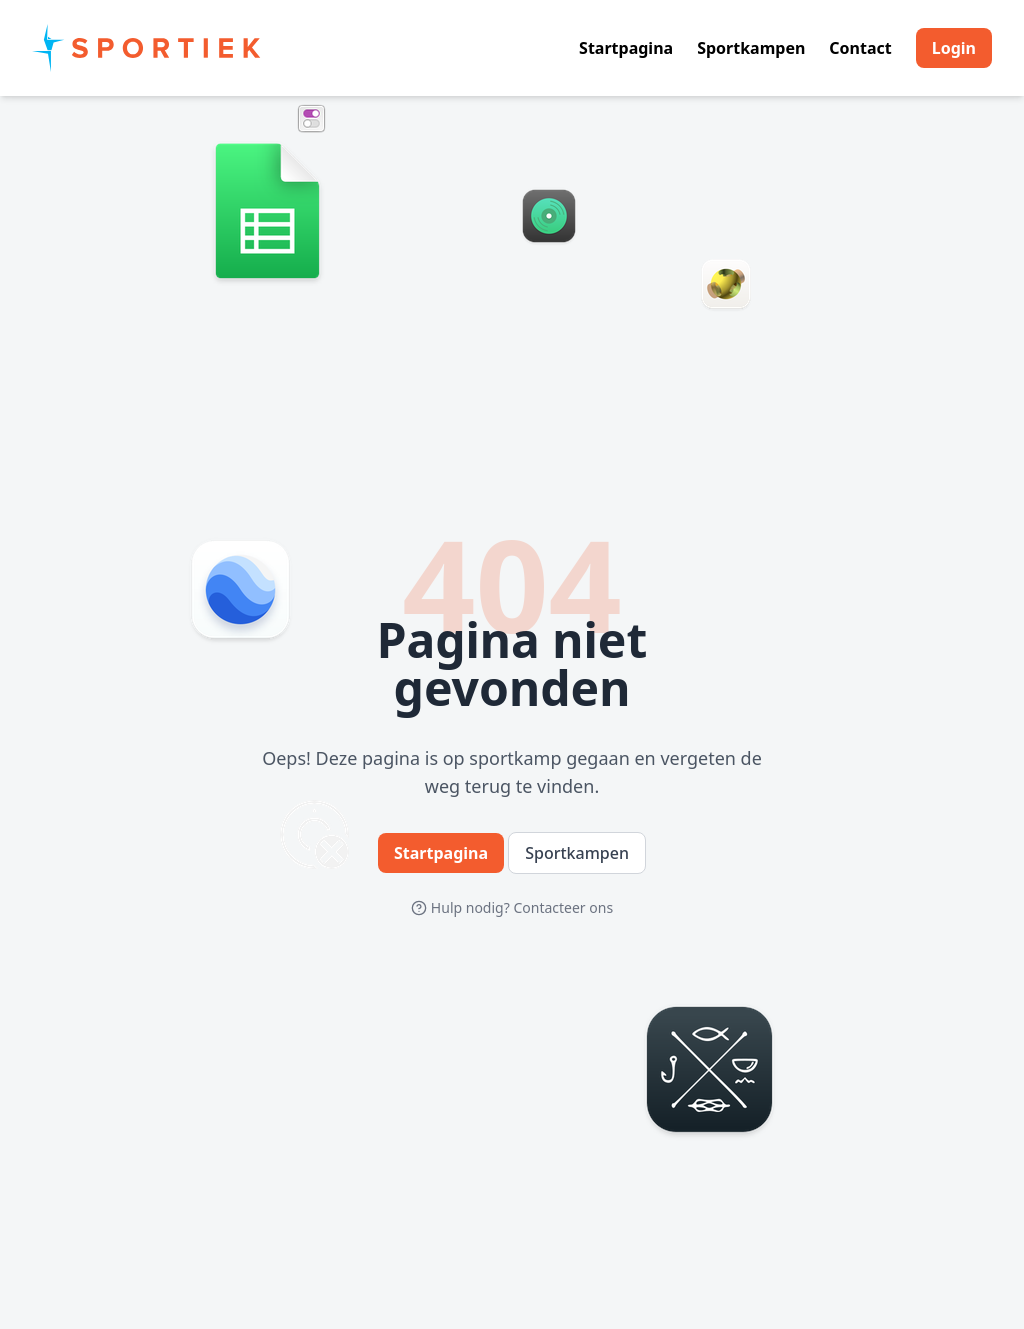 Image resolution: width=1024 pixels, height=1329 pixels. Describe the element at coordinates (267, 213) in the screenshot. I see `open an opendocument spreadsheet template file` at that location.